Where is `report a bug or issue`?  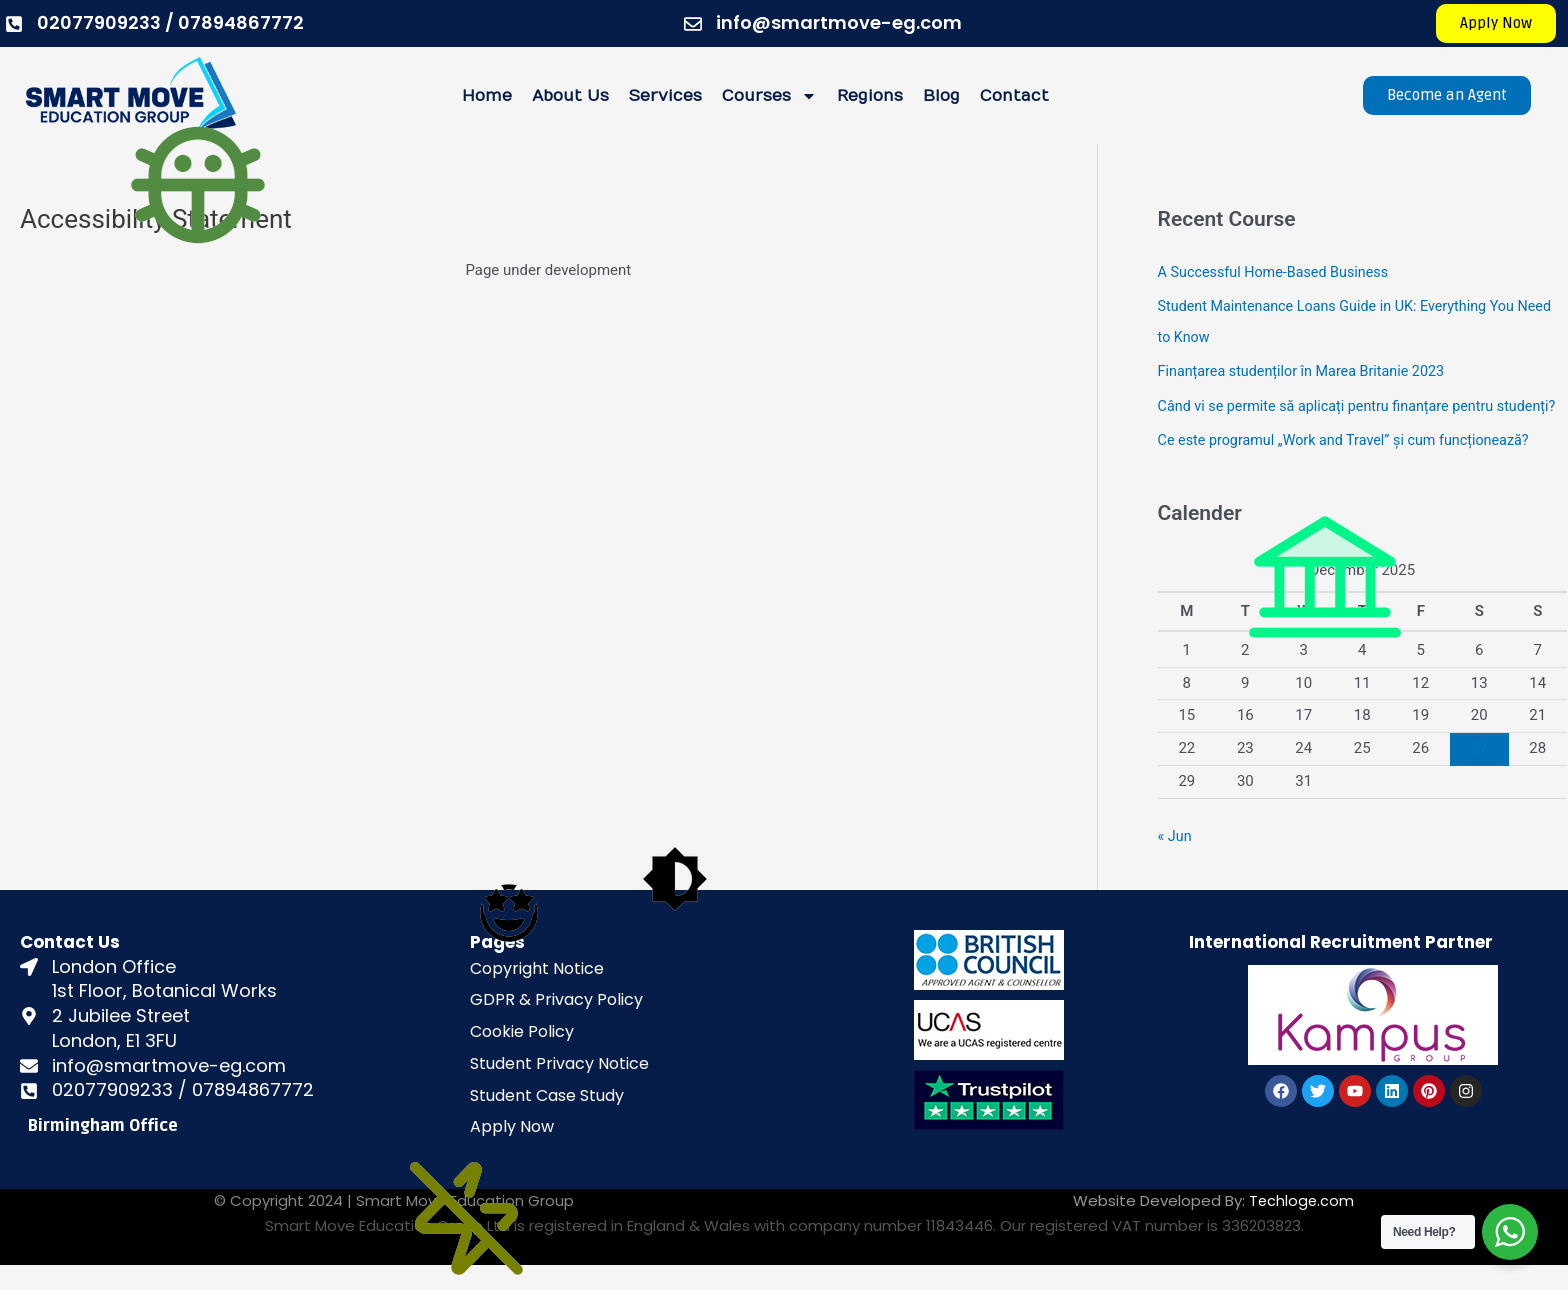 report a bug or issue is located at coordinates (198, 185).